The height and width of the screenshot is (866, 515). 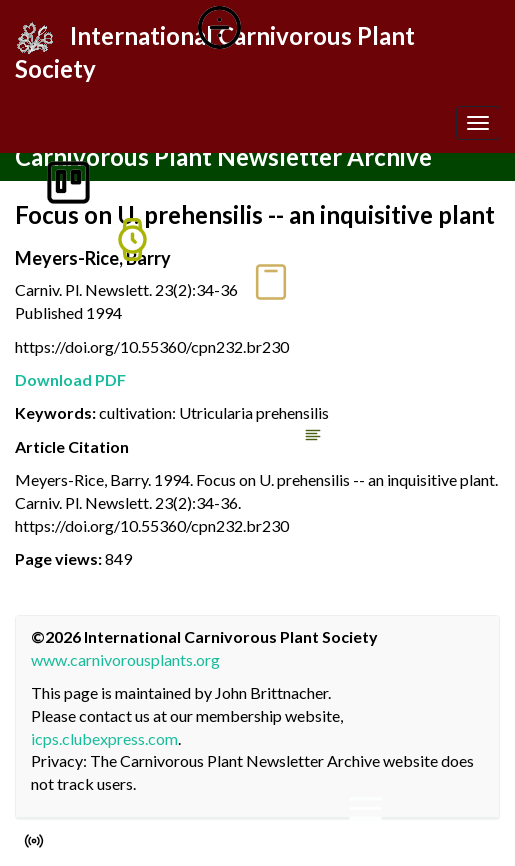 What do you see at coordinates (34, 841) in the screenshot?
I see `access radio or audio streaming` at bounding box center [34, 841].